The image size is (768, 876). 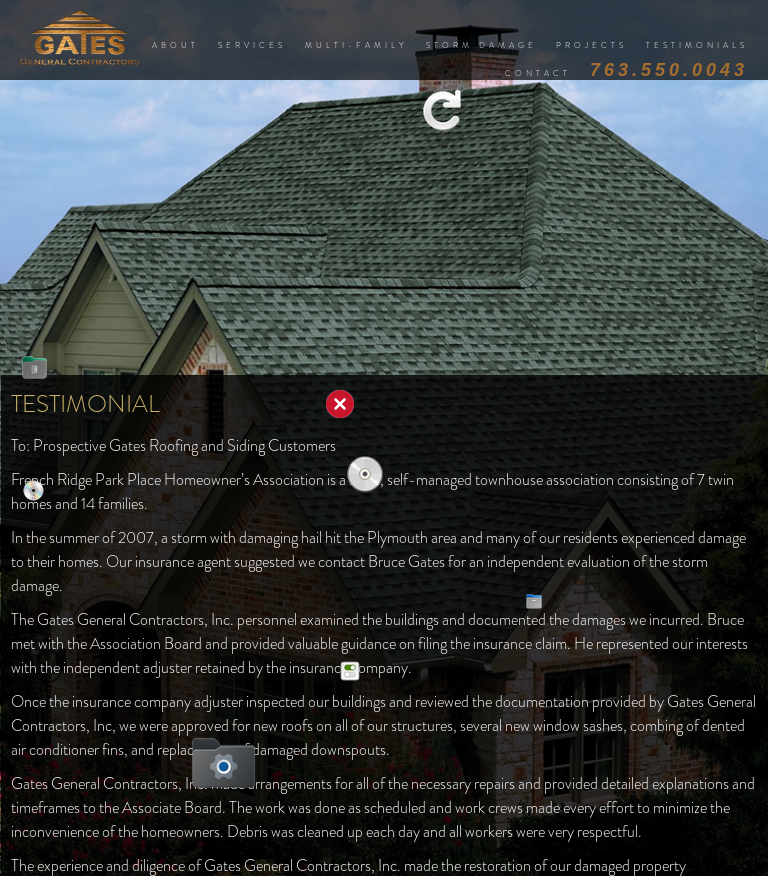 What do you see at coordinates (350, 671) in the screenshot?
I see `open desktop preferences or settings` at bounding box center [350, 671].